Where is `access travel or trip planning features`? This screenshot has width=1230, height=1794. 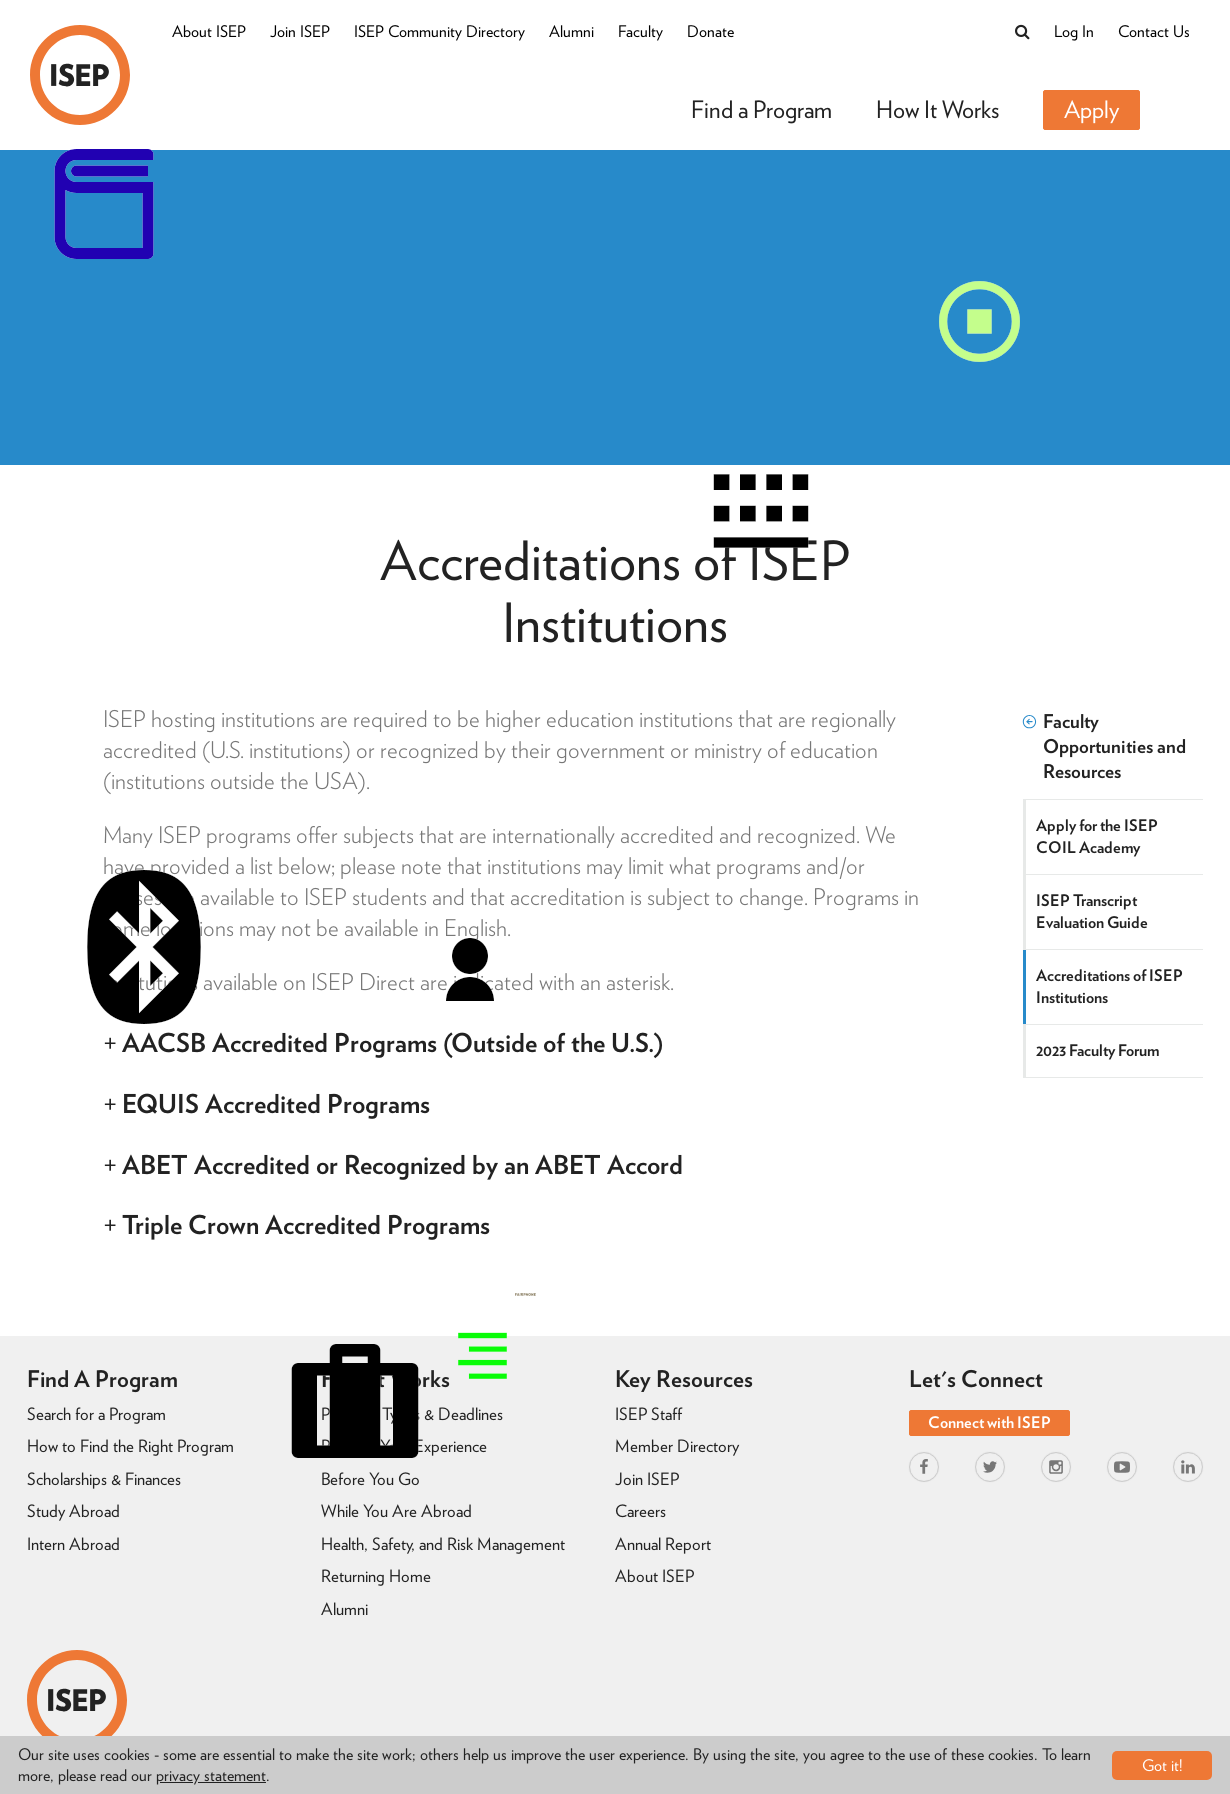 access travel or trip planning features is located at coordinates (355, 1401).